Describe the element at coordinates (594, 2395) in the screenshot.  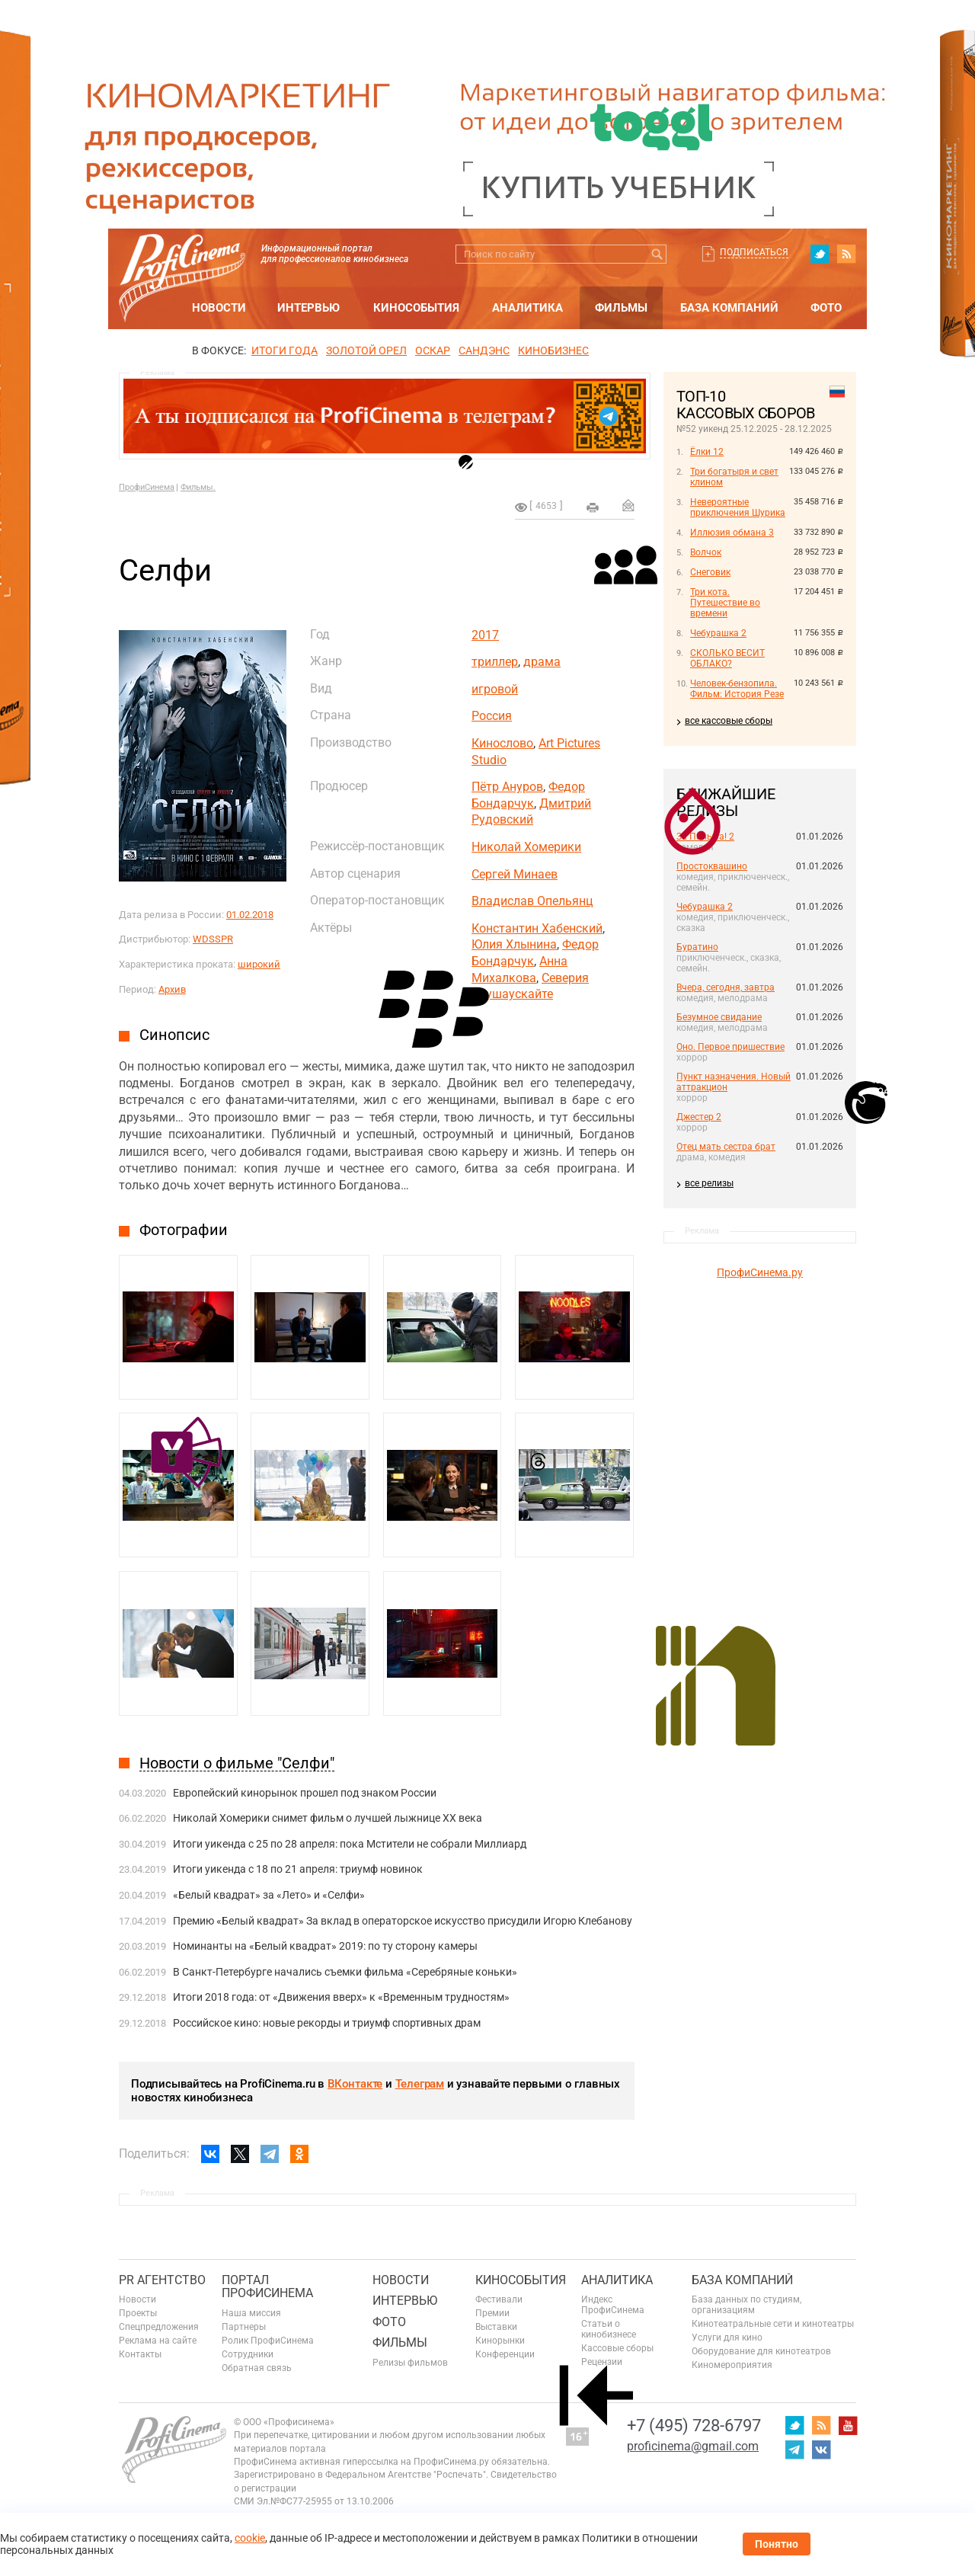
I see `collapse panel to the left` at that location.